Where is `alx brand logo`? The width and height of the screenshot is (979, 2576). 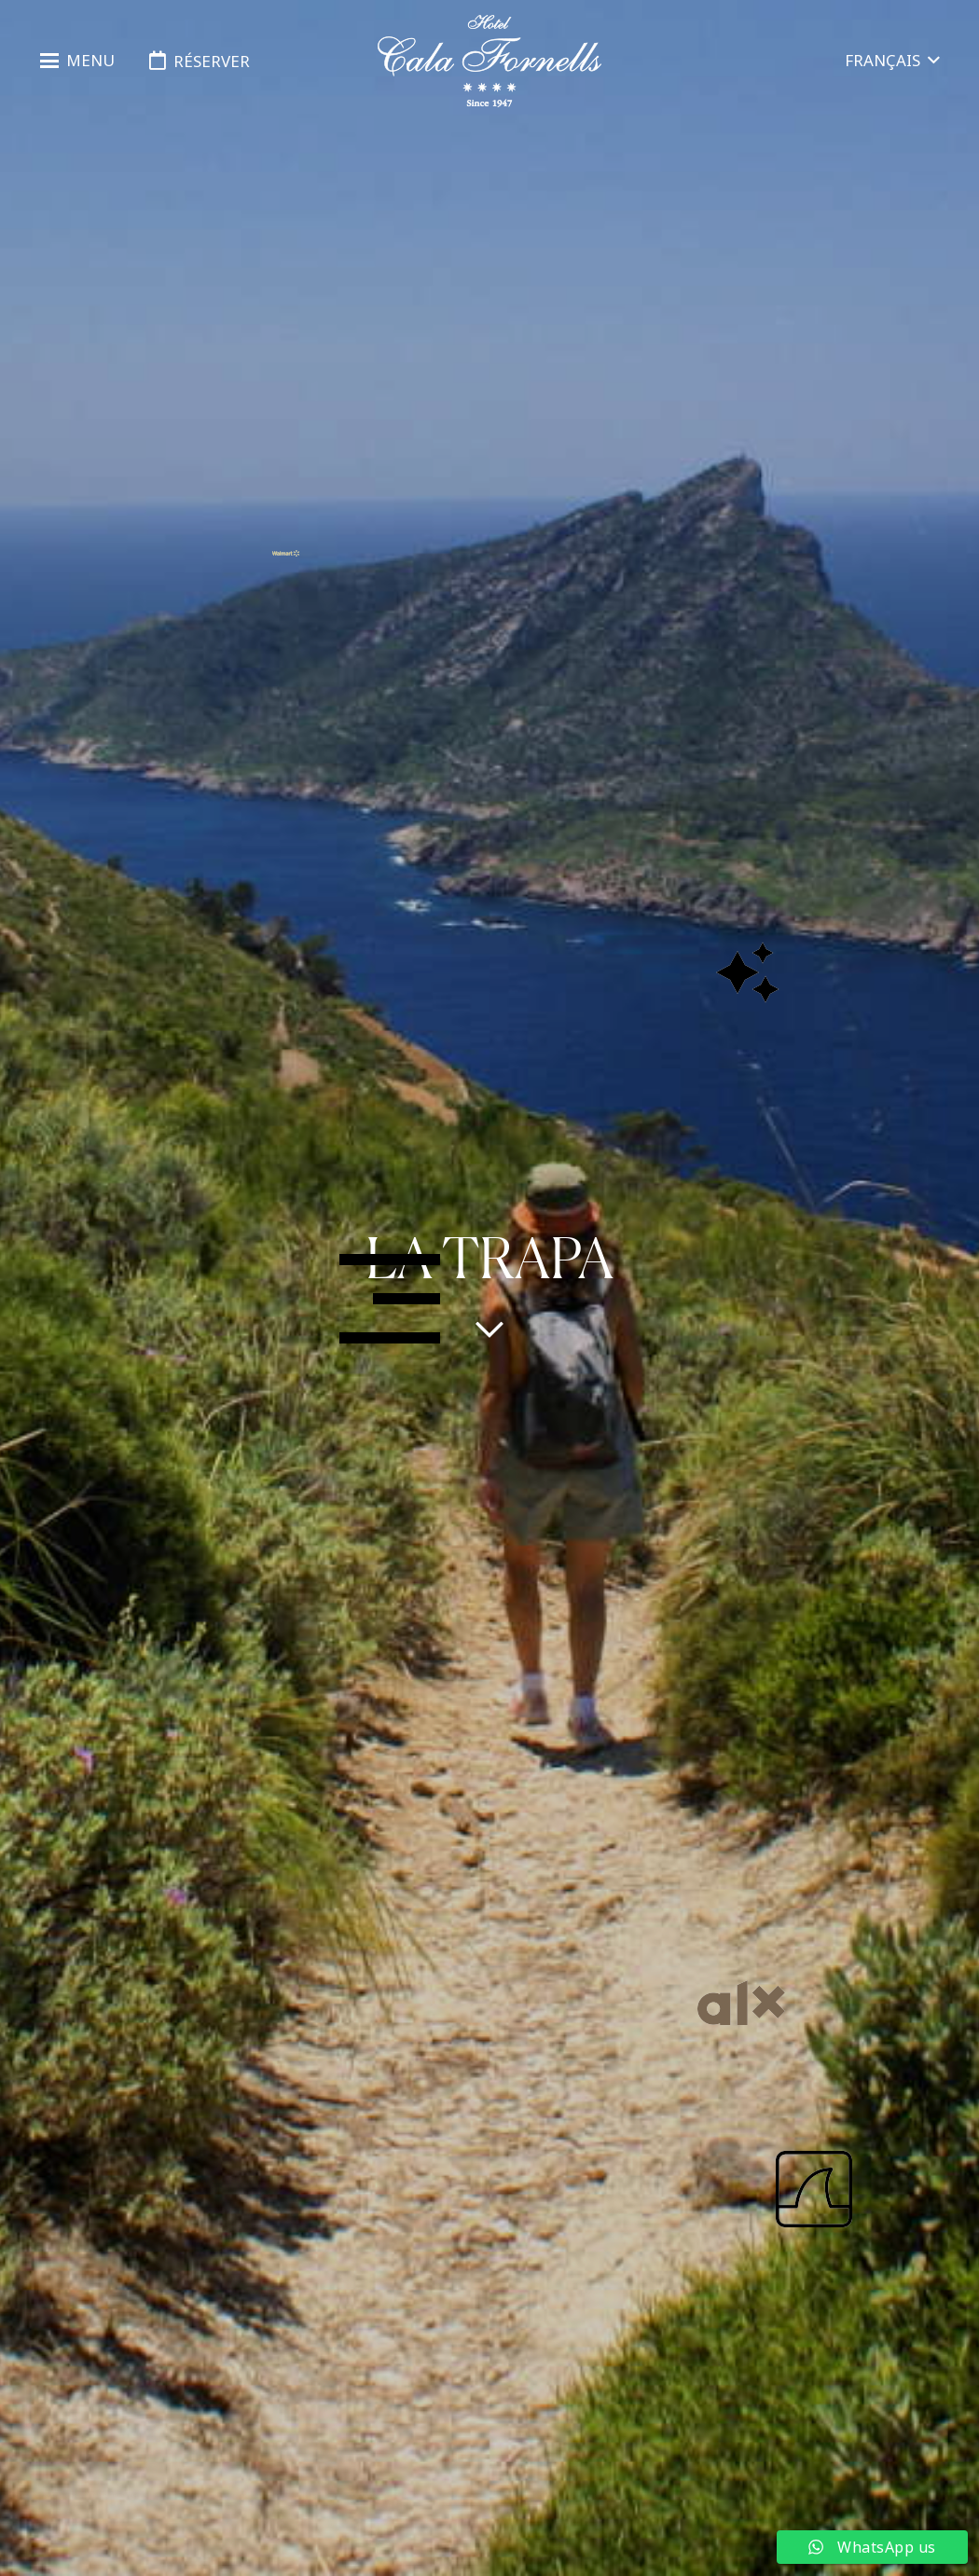 alx brand logo is located at coordinates (741, 2003).